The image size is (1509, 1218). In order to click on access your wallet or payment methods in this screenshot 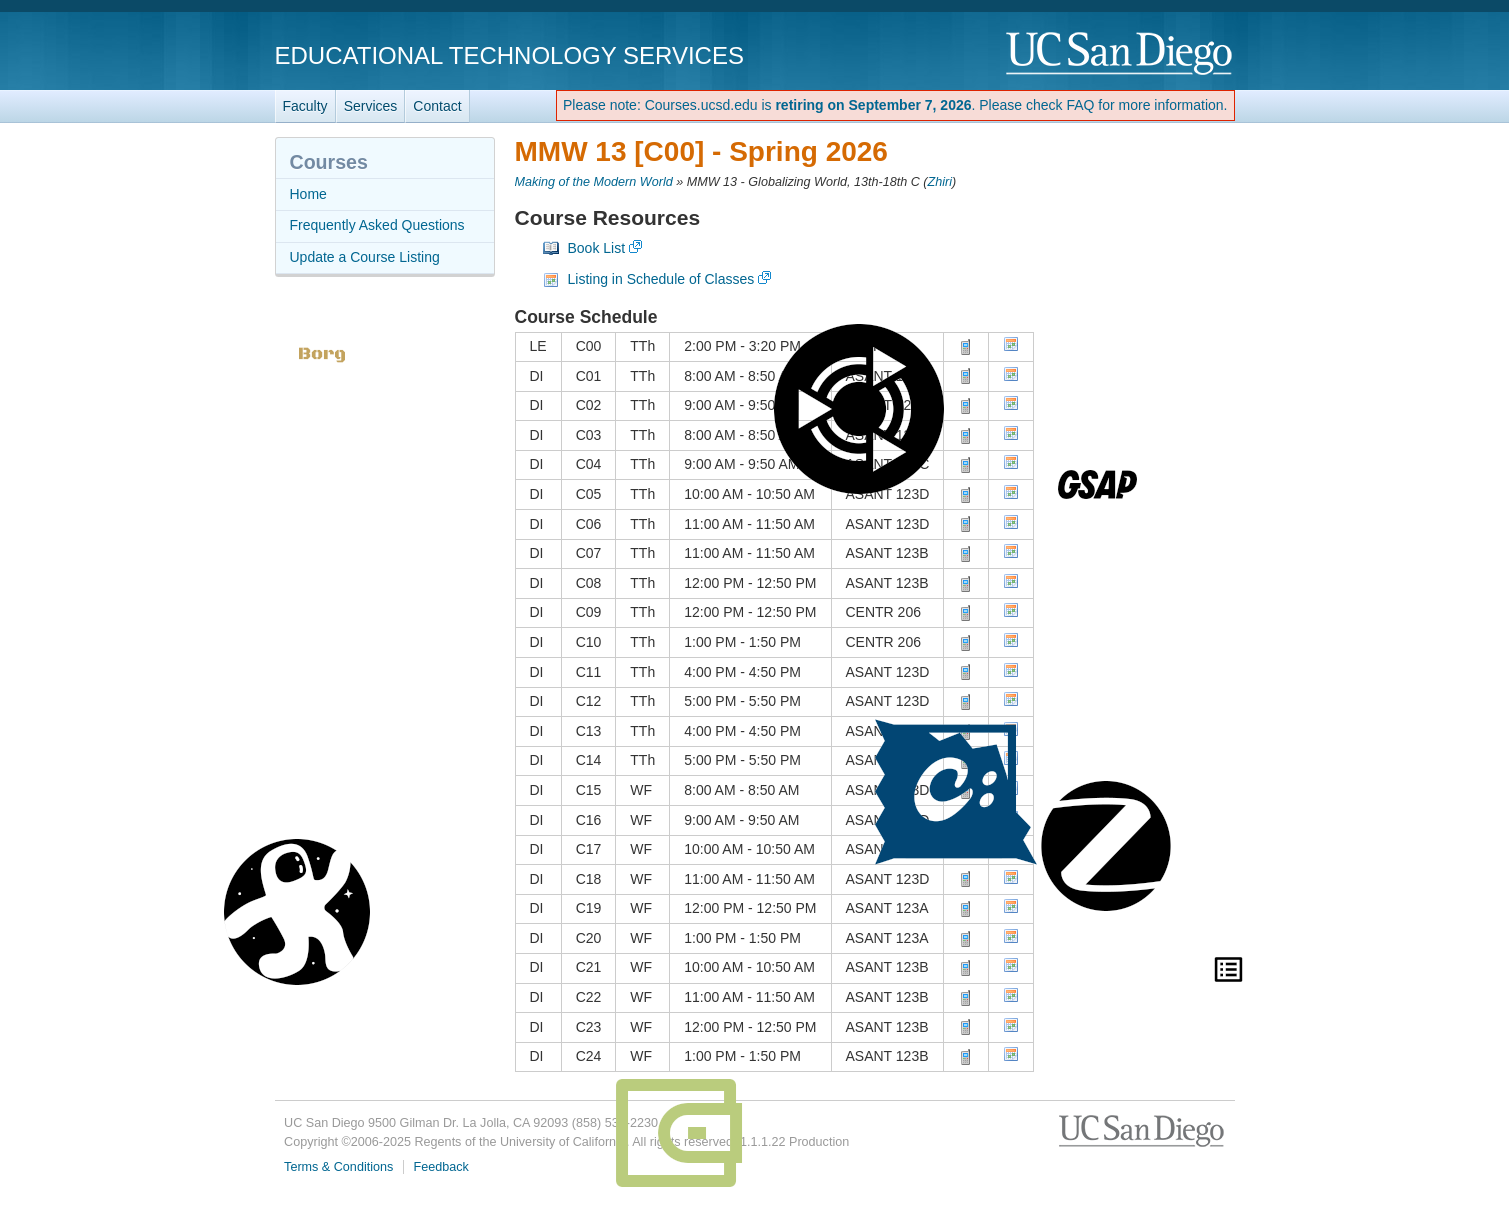, I will do `click(676, 1133)`.